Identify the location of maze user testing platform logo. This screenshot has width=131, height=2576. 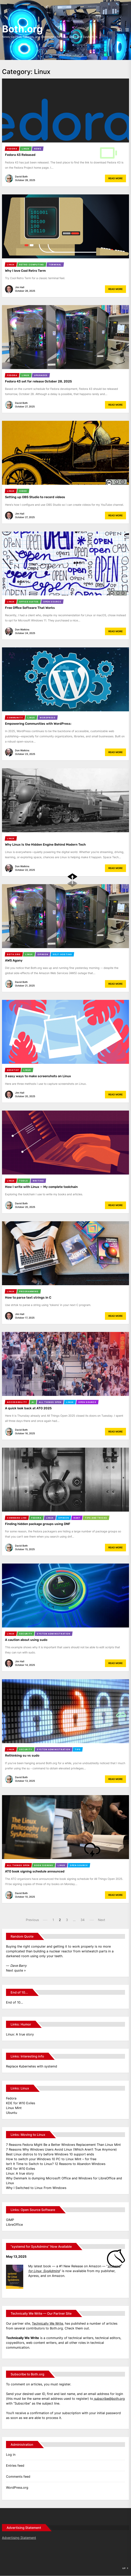
(121, 1715).